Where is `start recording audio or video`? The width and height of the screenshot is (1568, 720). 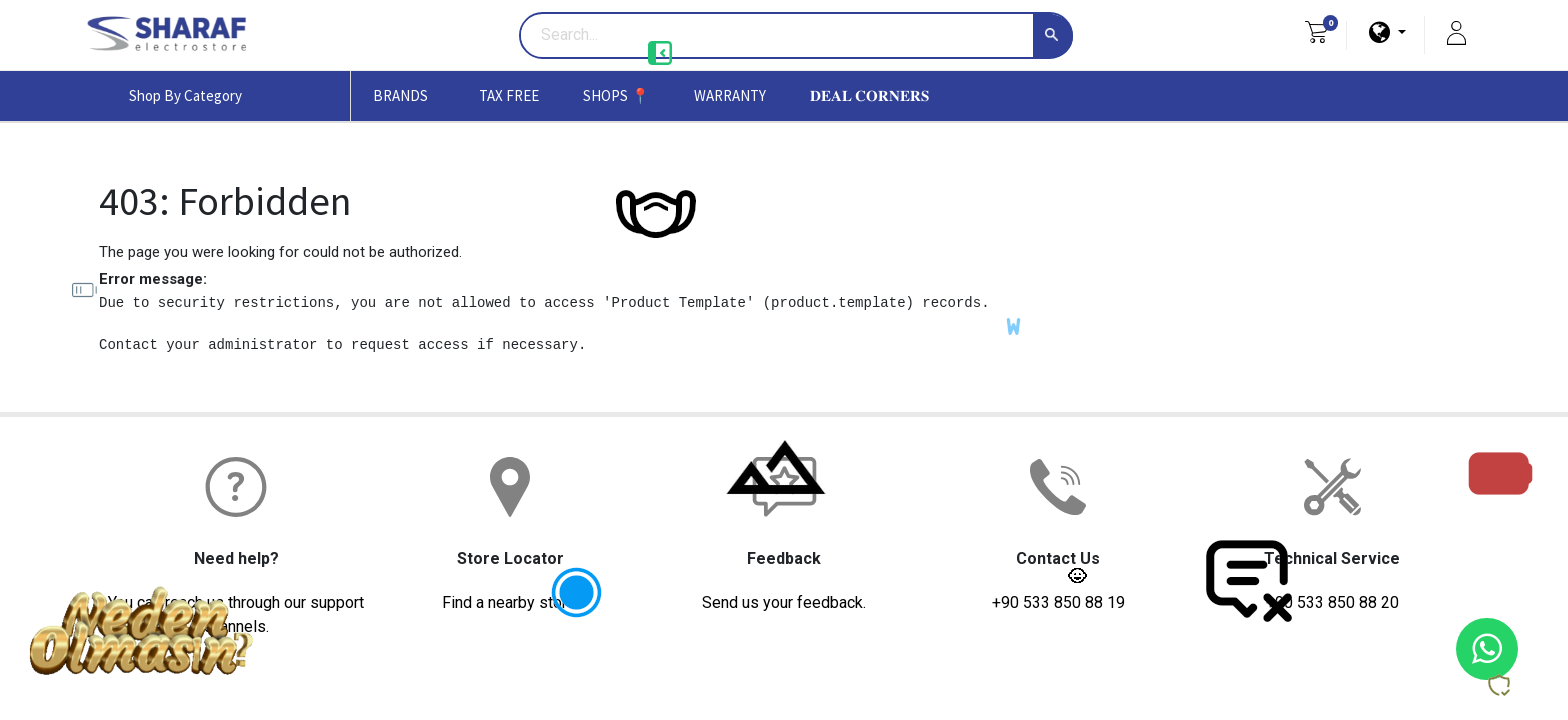 start recording audio or video is located at coordinates (576, 592).